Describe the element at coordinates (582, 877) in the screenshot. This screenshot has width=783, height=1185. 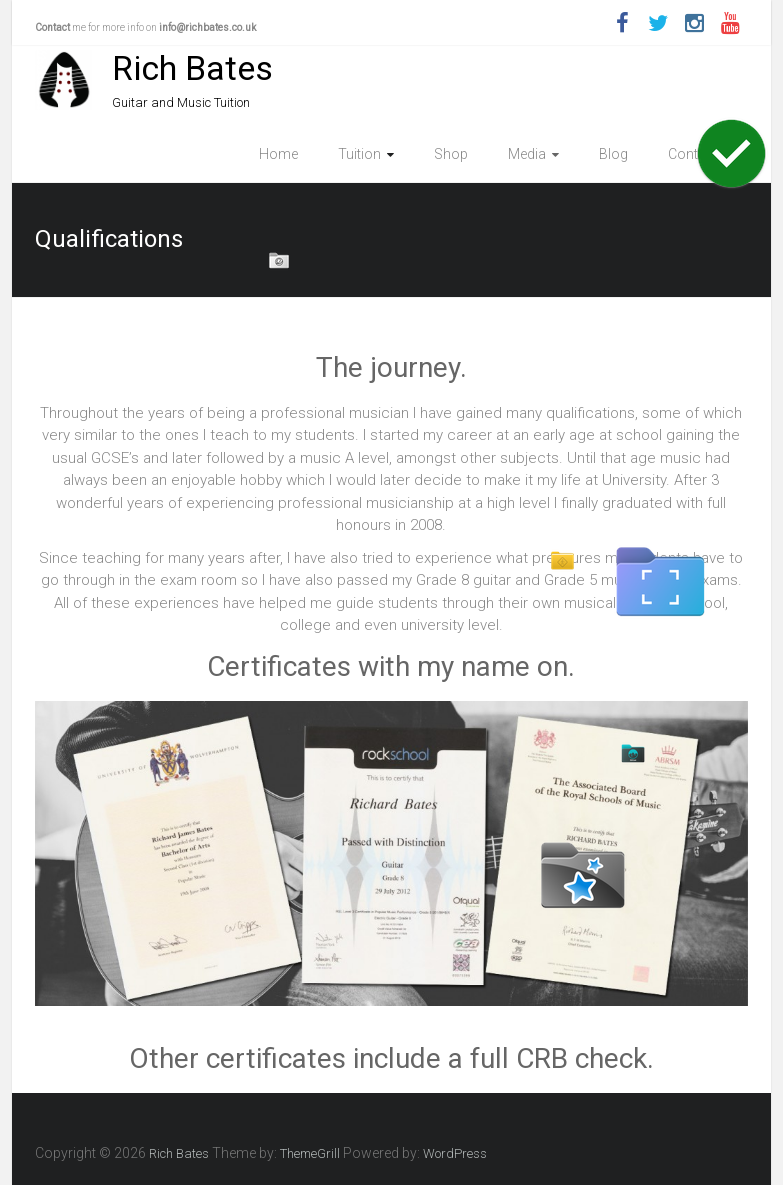
I see `open your Anki flashcard collection folder` at that location.